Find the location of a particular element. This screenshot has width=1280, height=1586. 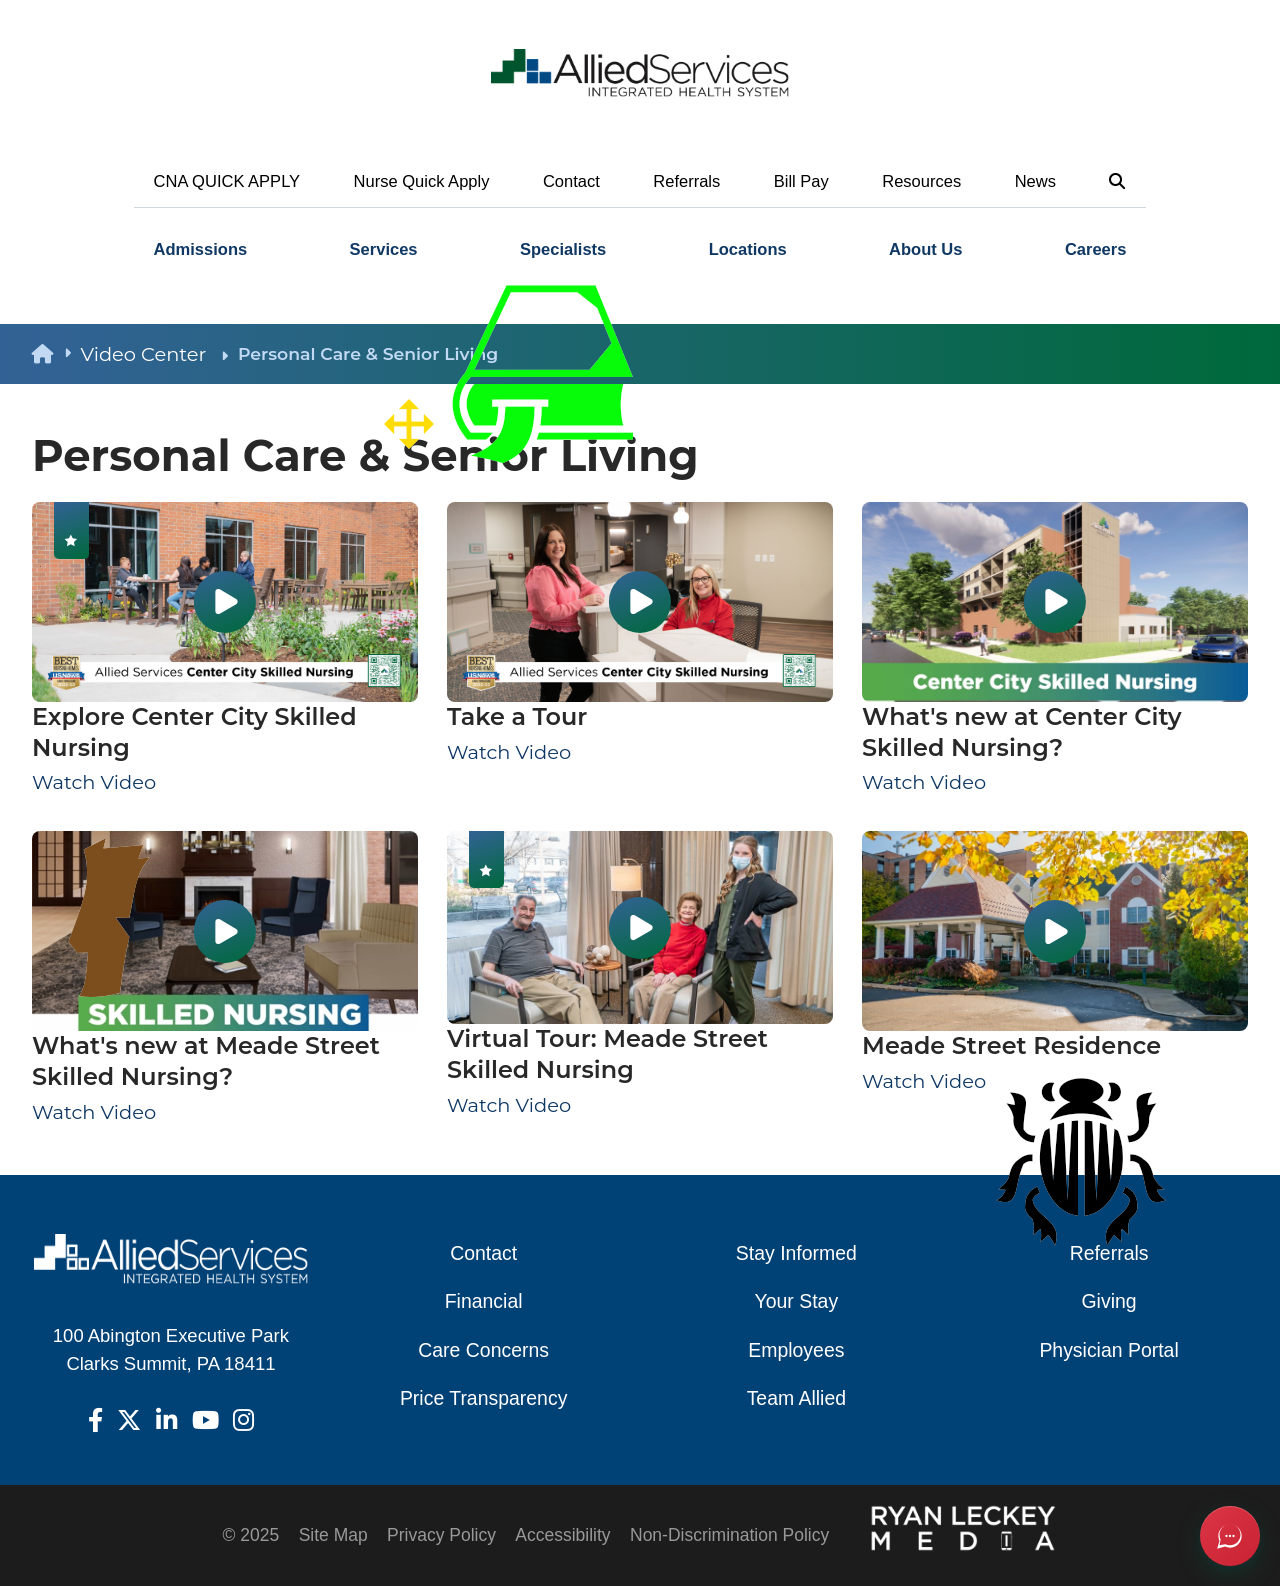

save this item for later is located at coordinates (542, 374).